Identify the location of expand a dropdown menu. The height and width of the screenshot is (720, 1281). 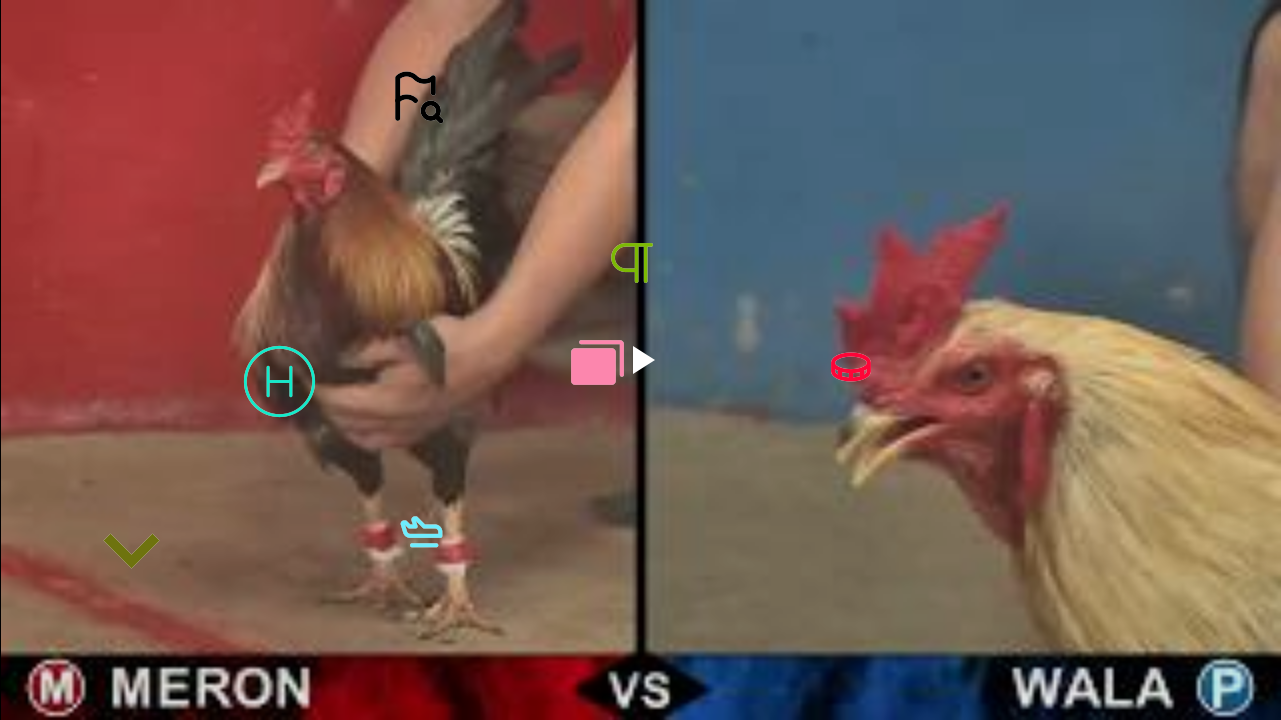
(131, 550).